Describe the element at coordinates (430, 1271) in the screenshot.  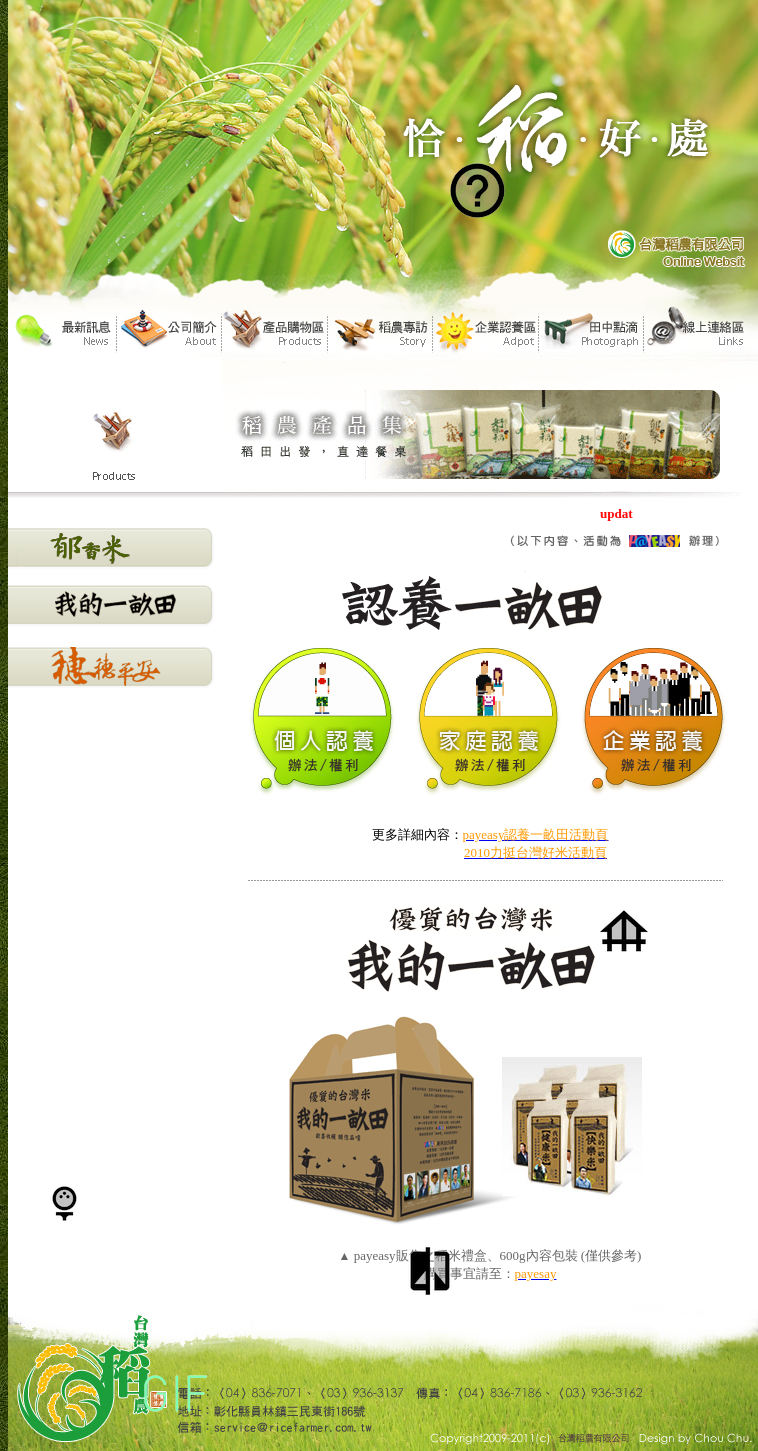
I see `compare two images side by side` at that location.